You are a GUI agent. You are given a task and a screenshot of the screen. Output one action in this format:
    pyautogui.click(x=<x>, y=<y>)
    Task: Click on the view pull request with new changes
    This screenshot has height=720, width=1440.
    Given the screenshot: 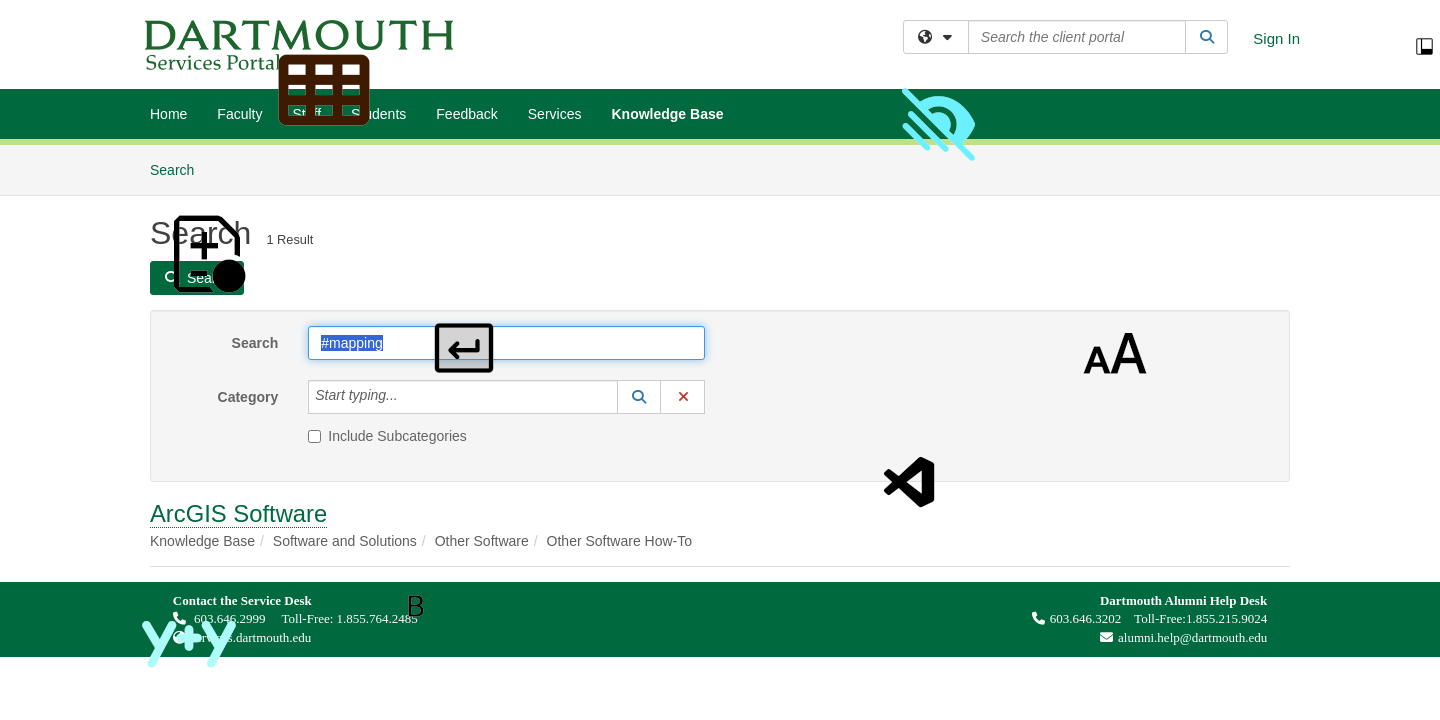 What is the action you would take?
    pyautogui.click(x=207, y=254)
    